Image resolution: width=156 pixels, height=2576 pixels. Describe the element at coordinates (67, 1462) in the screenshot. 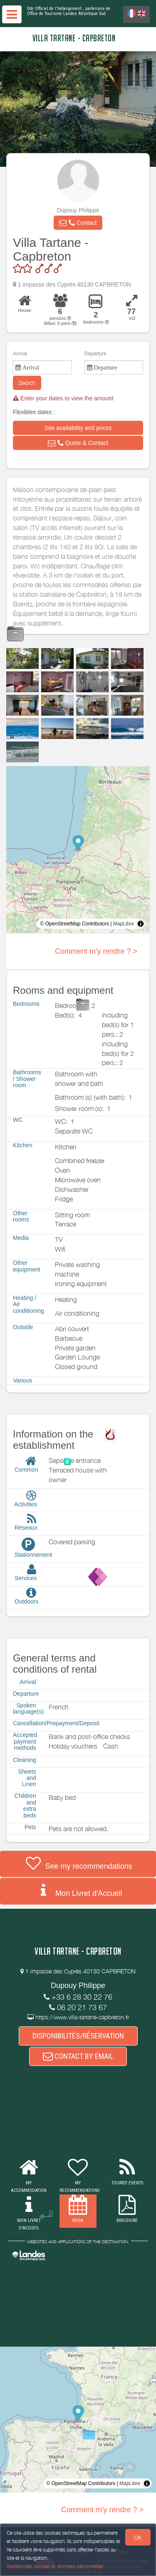

I see `launch gnome desktop environment` at that location.